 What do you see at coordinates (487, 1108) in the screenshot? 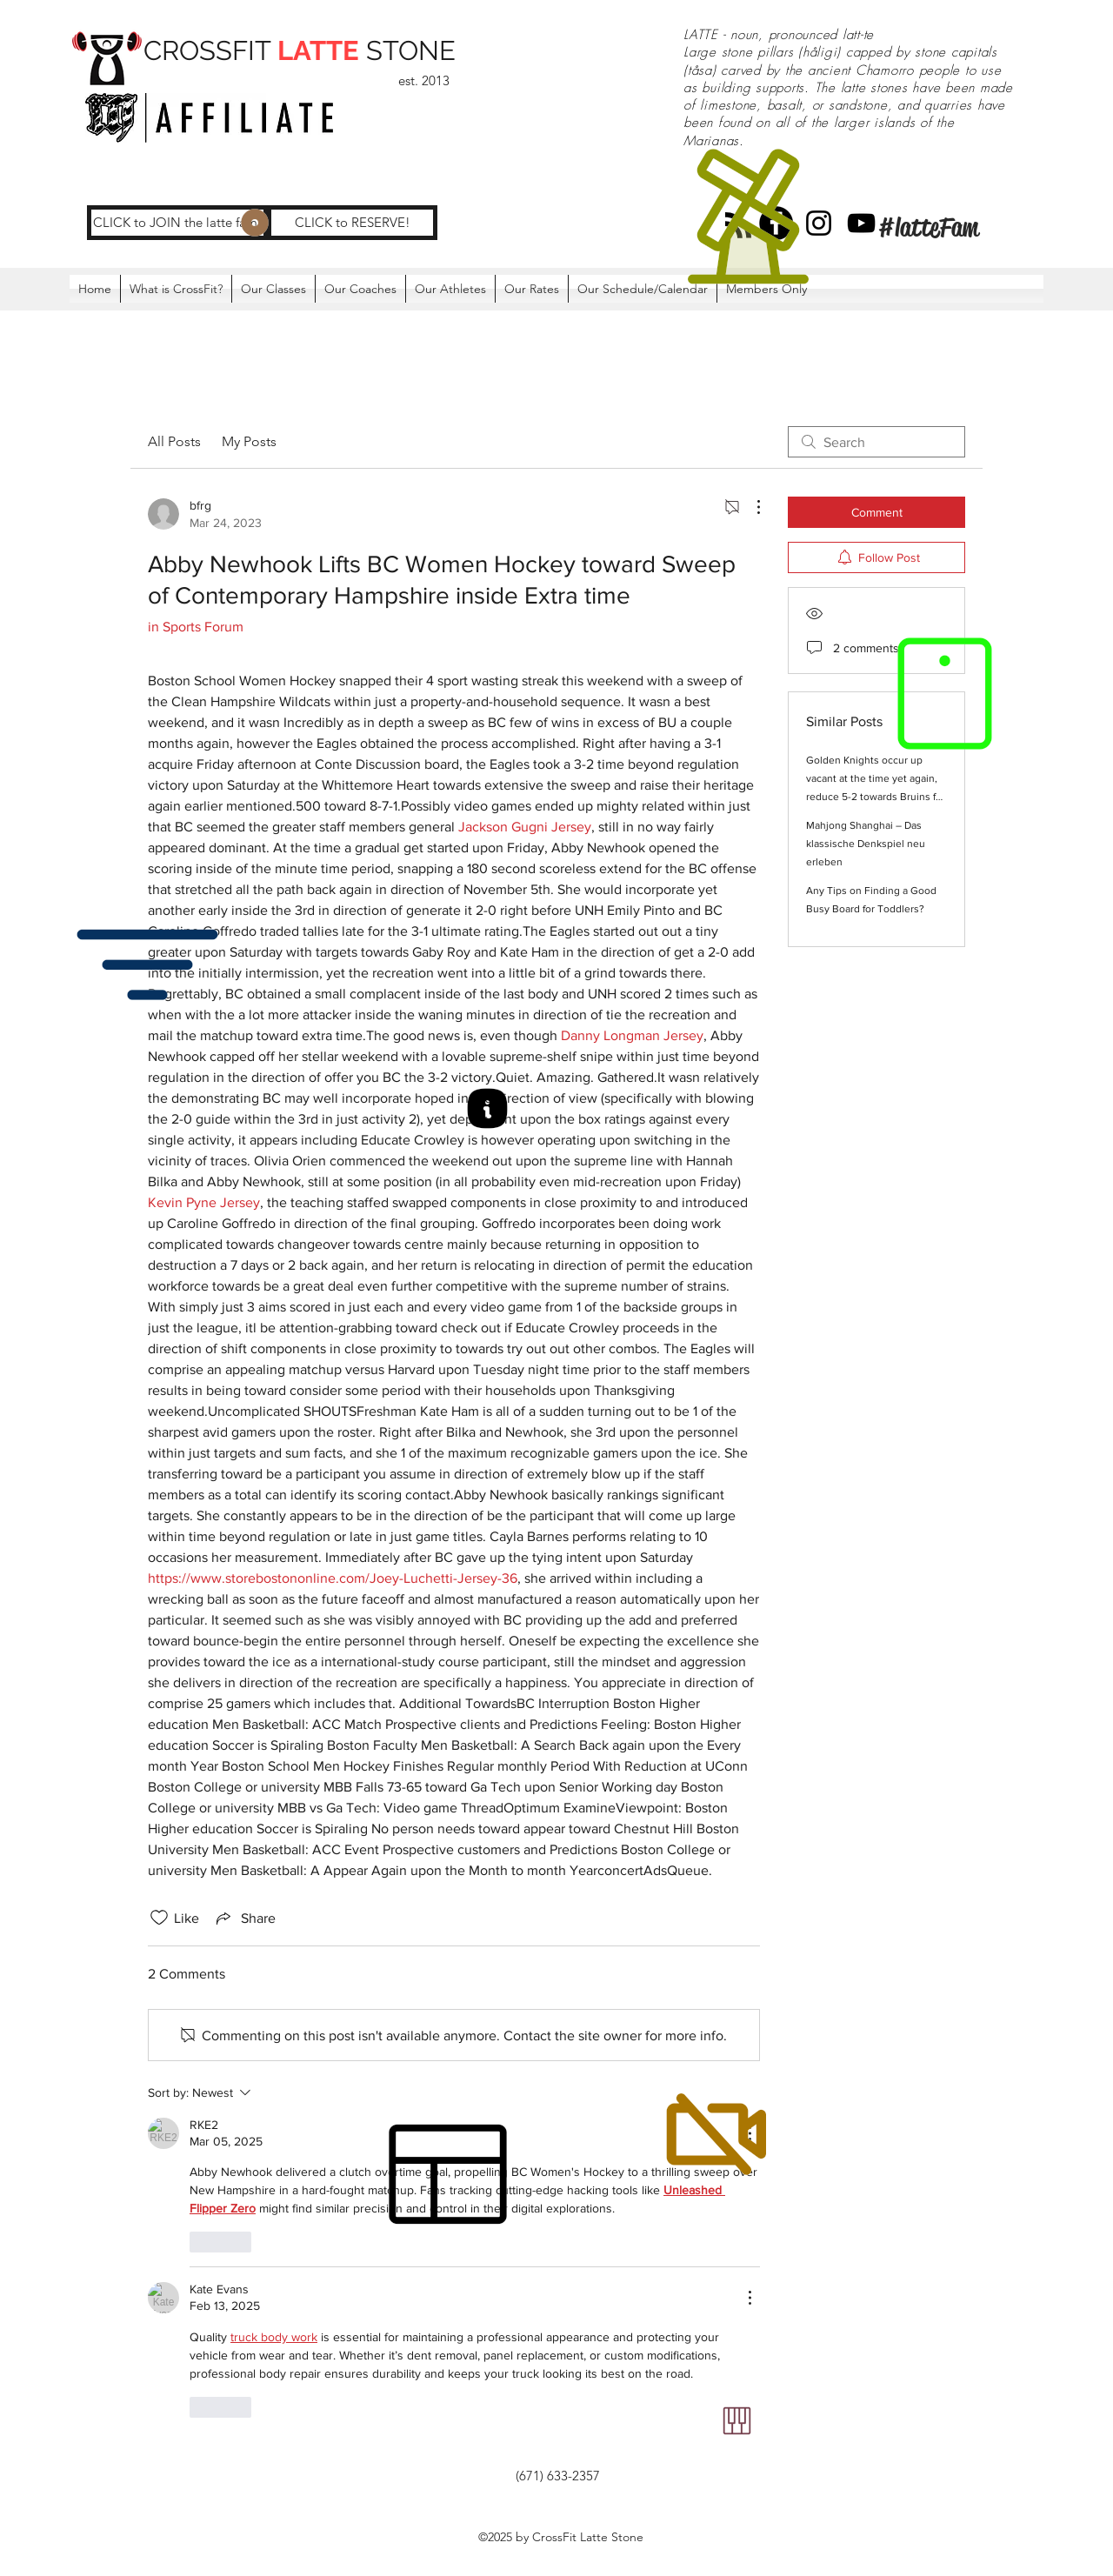
I see `view more information or details` at bounding box center [487, 1108].